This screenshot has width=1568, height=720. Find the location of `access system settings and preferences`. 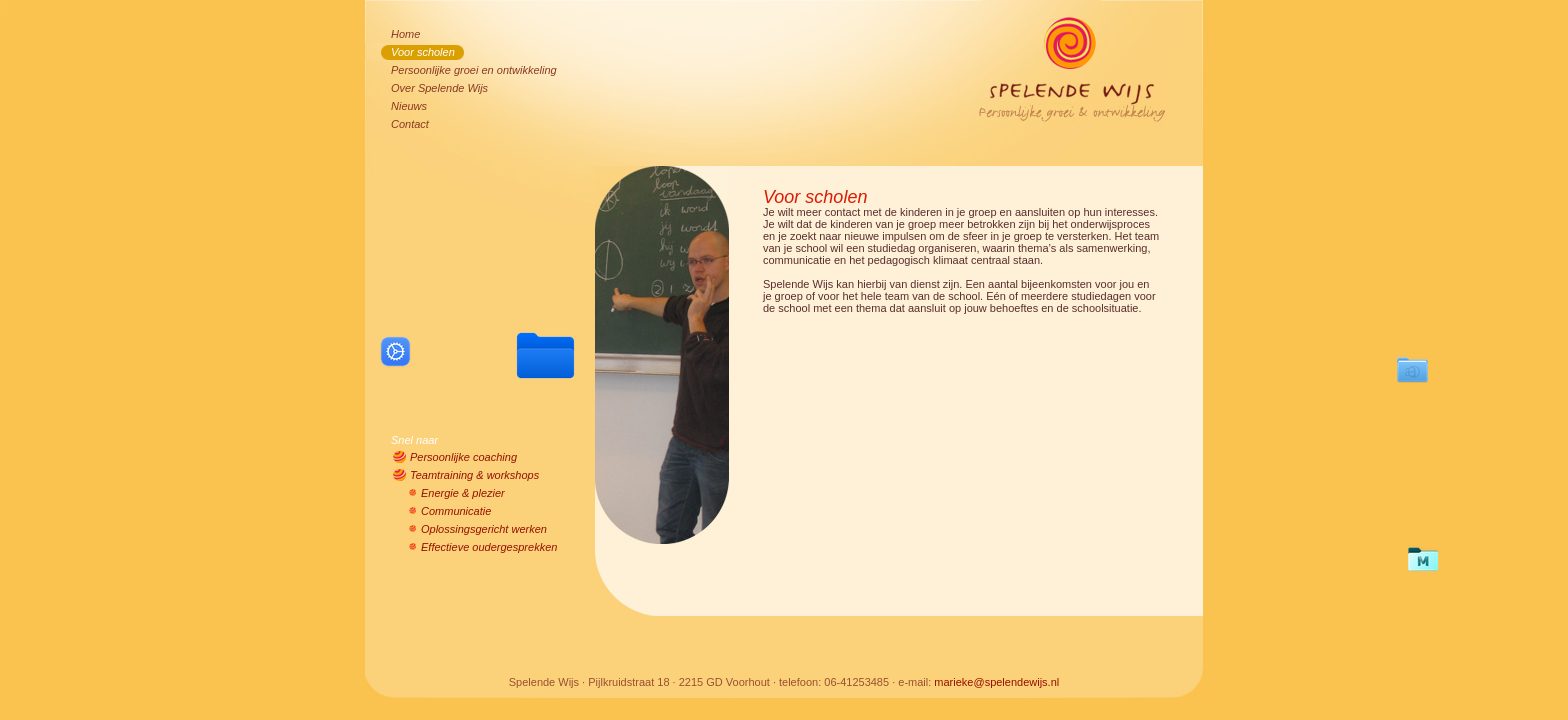

access system settings and preferences is located at coordinates (395, 351).